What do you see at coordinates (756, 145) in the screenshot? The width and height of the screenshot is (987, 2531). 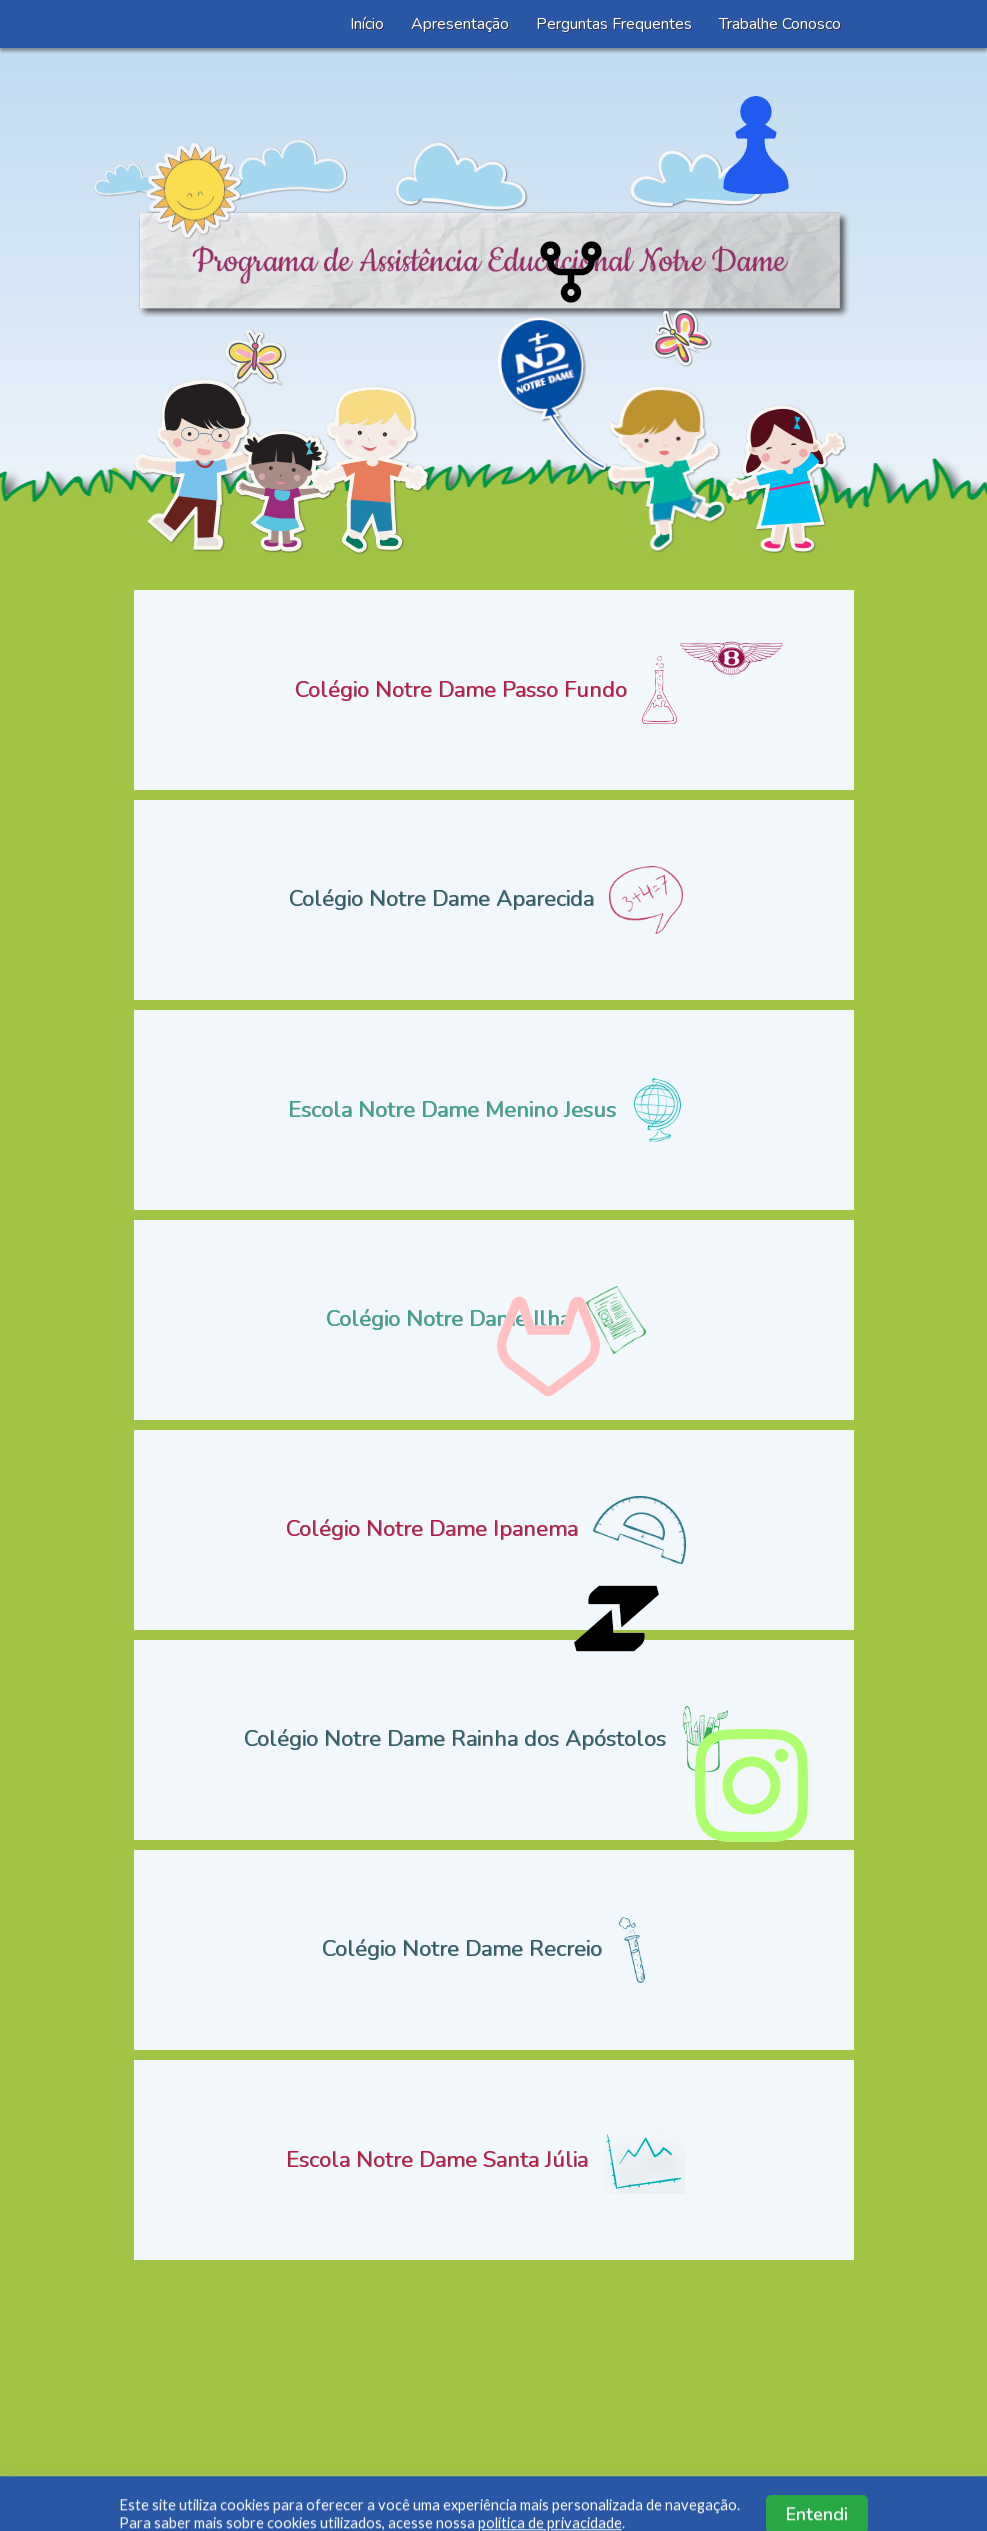 I see `open chess.com app` at bounding box center [756, 145].